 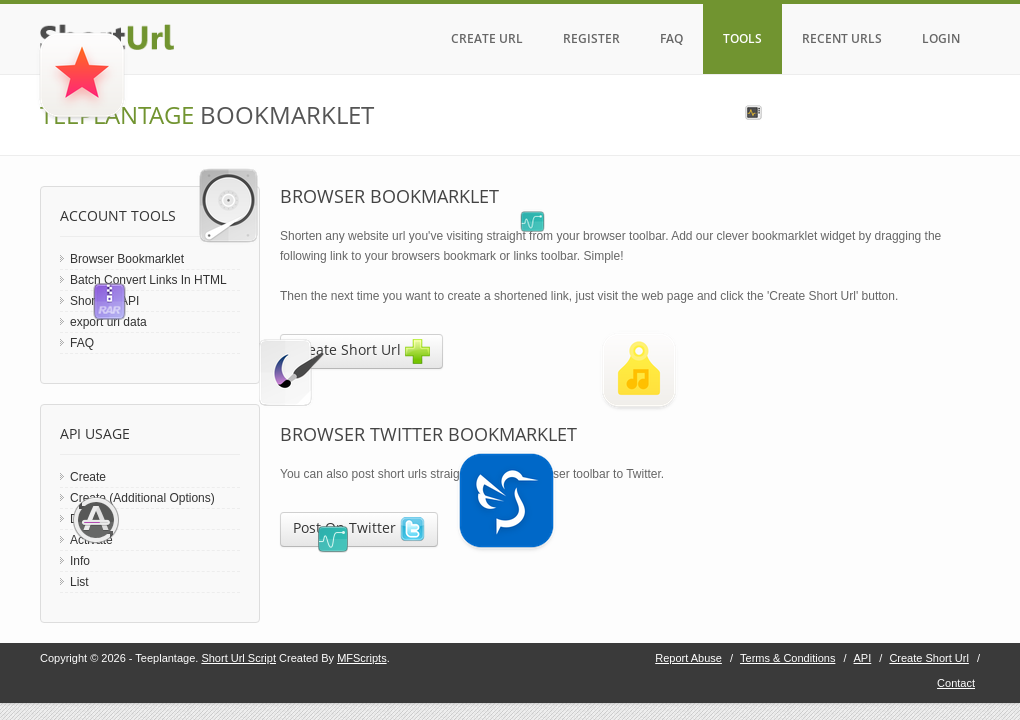 I want to click on launch lubuntu application, so click(x=506, y=500).